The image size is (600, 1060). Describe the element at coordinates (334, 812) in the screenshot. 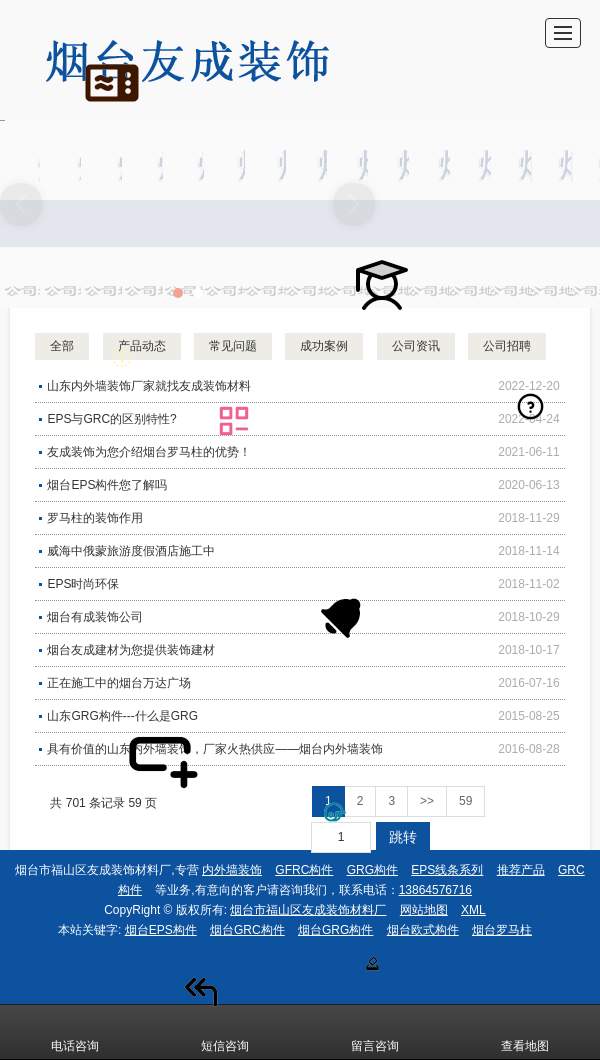

I see `access baseball or sports-related content` at that location.